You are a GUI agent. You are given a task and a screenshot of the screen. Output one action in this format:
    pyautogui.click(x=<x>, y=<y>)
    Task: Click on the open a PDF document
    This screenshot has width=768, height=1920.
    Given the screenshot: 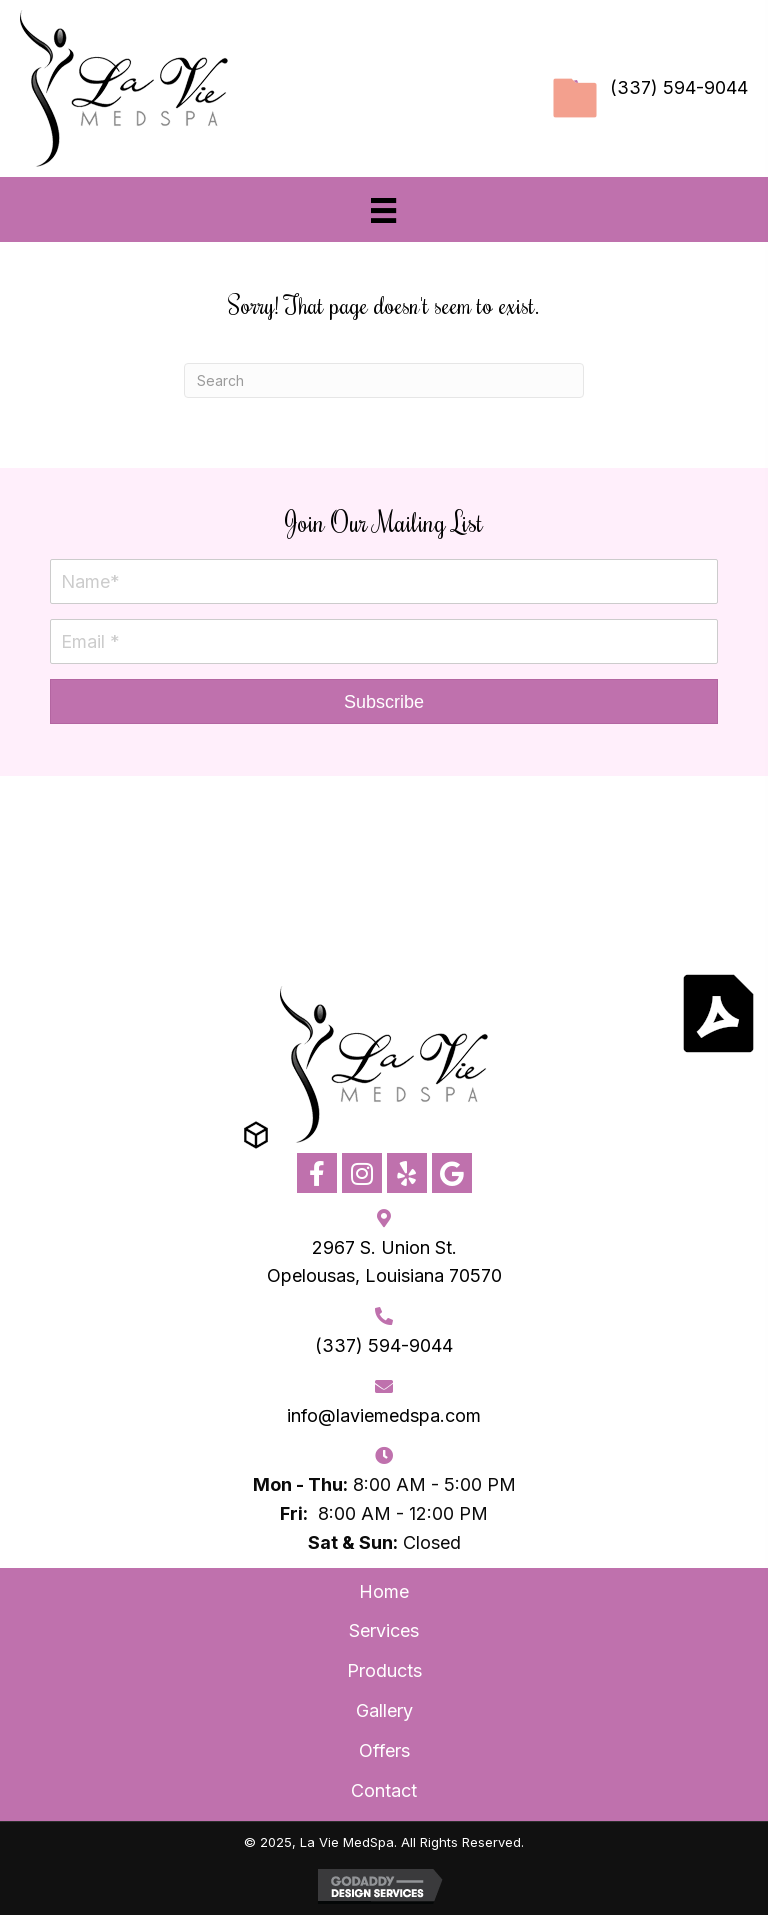 What is the action you would take?
    pyautogui.click(x=718, y=1013)
    